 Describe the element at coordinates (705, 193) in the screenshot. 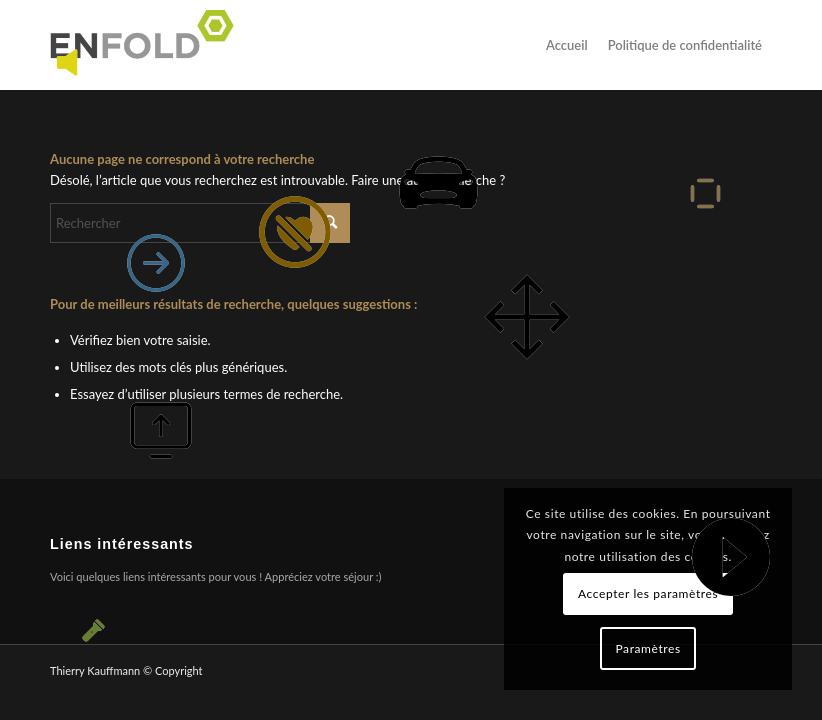

I see `apply borders to left and right sides only` at that location.